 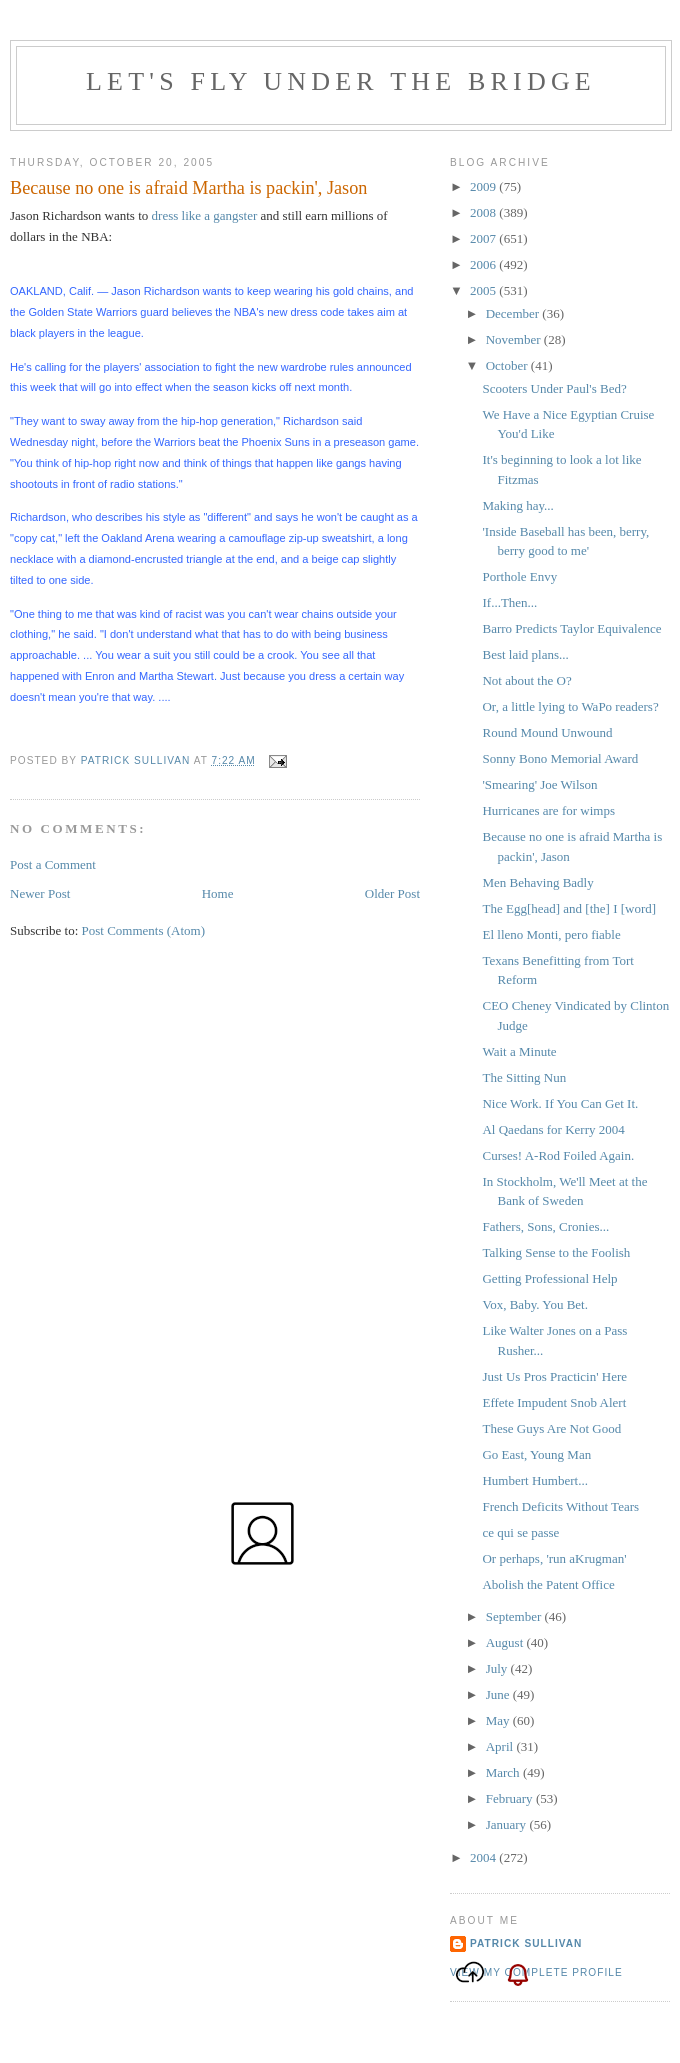 I want to click on upload file to cloud storage, so click(x=470, y=1972).